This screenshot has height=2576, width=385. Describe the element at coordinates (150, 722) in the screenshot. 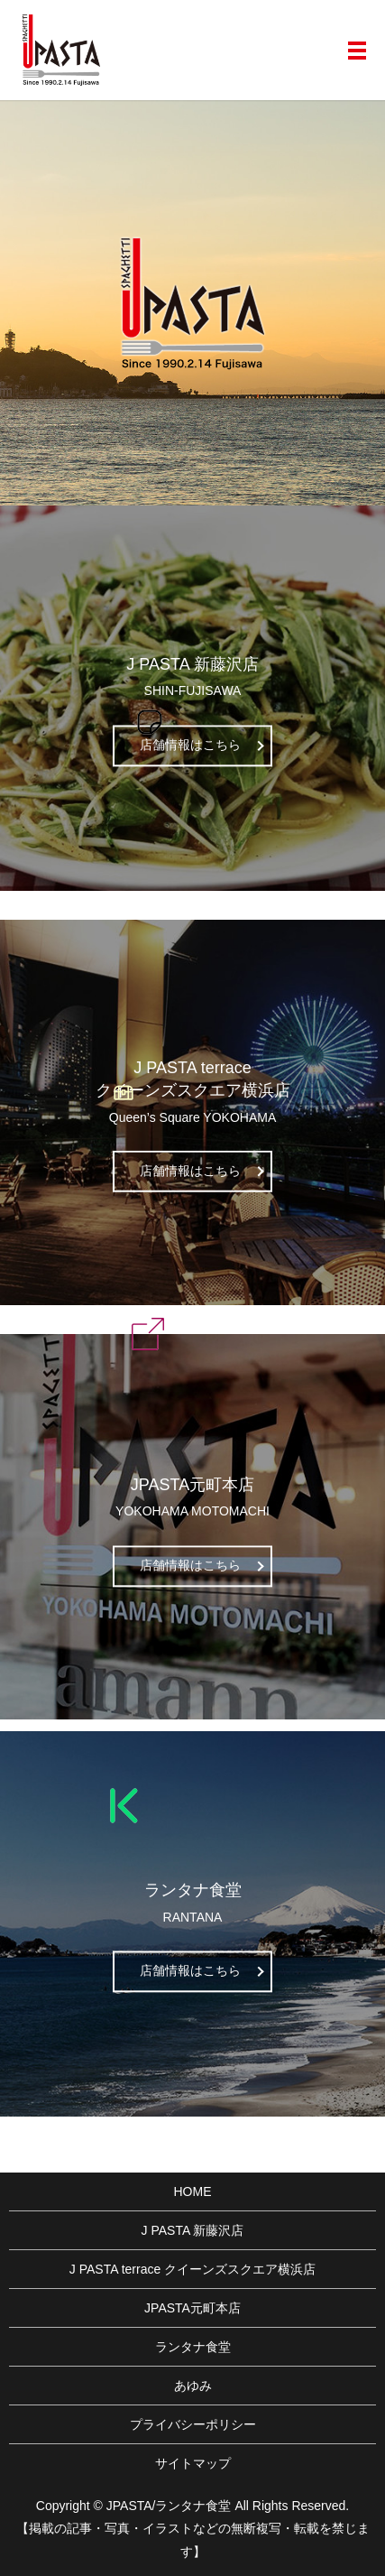

I see `add a sticker to your message` at that location.